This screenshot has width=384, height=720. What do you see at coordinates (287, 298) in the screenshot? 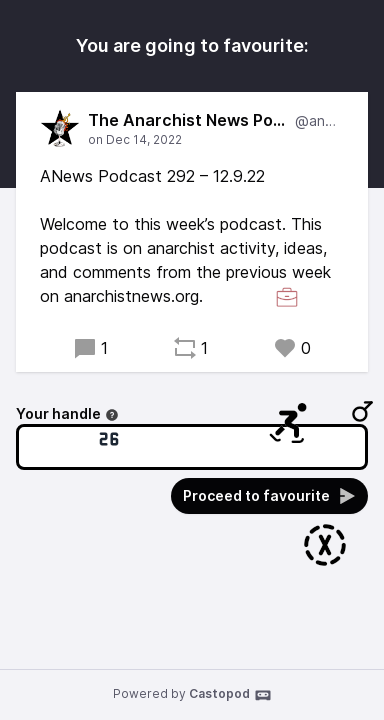
I see `access work or business-related features` at bounding box center [287, 298].